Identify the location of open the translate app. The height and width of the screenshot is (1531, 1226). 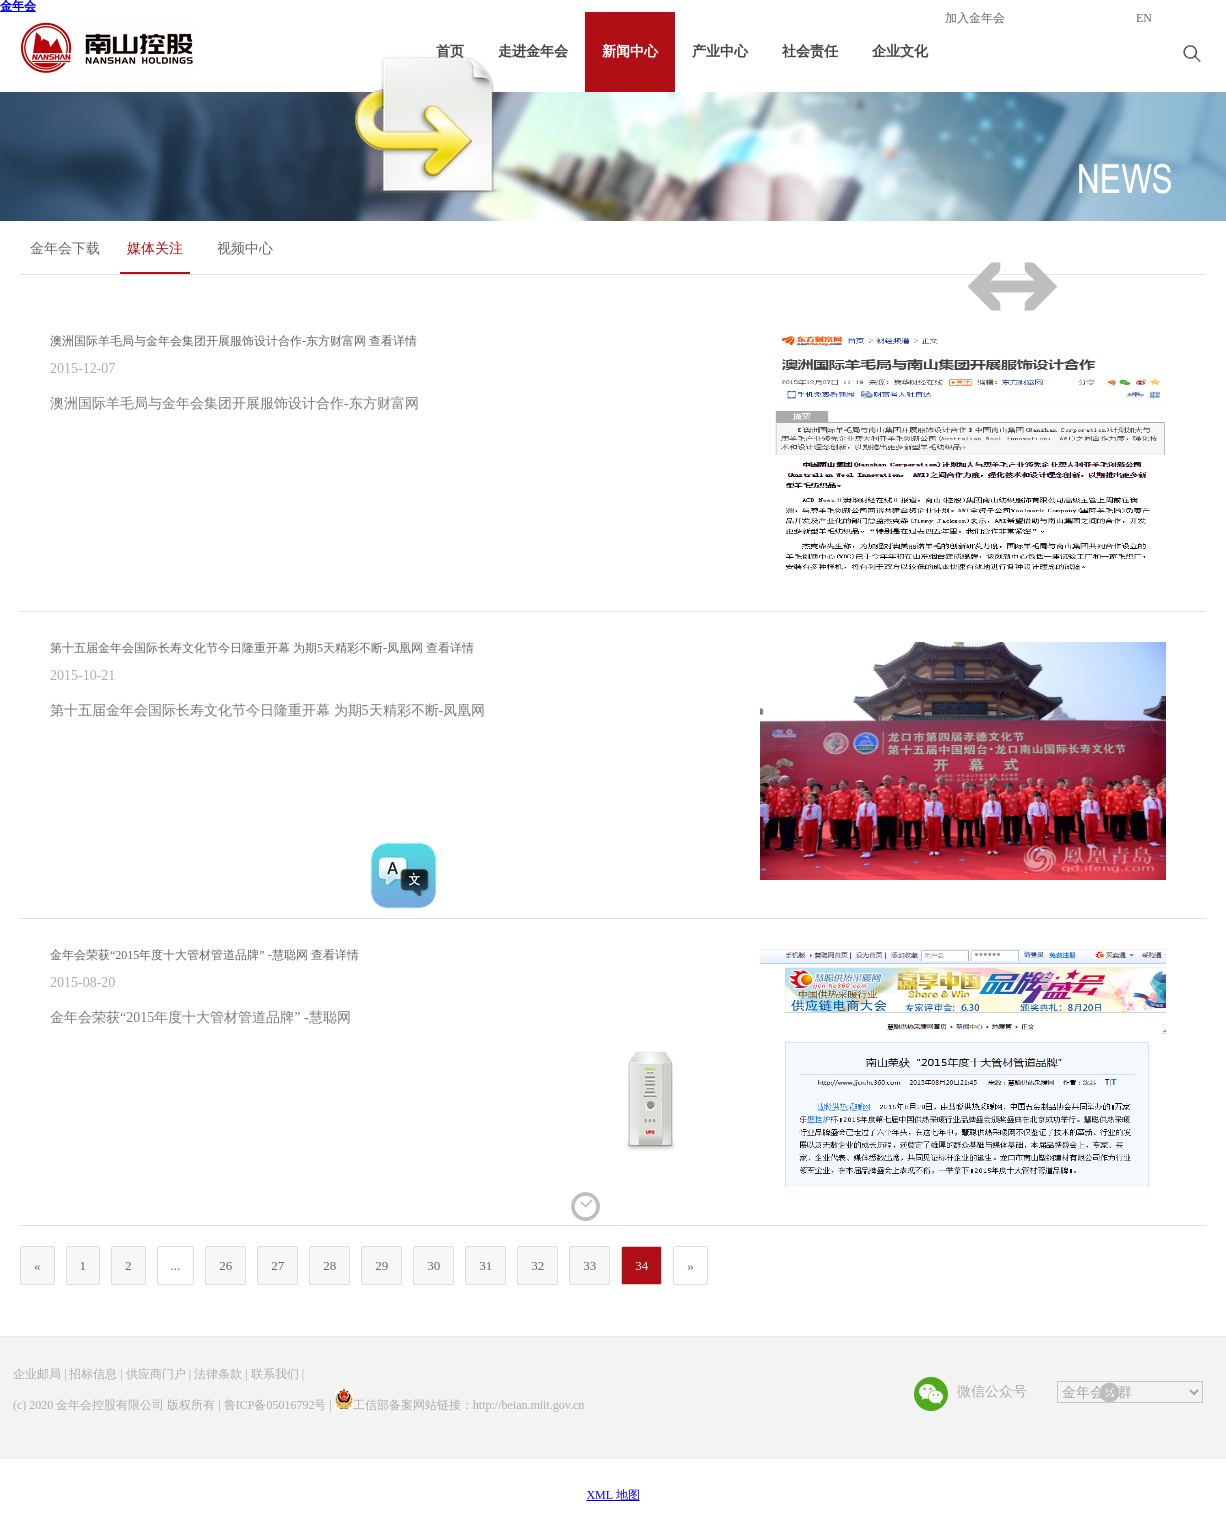
(403, 875).